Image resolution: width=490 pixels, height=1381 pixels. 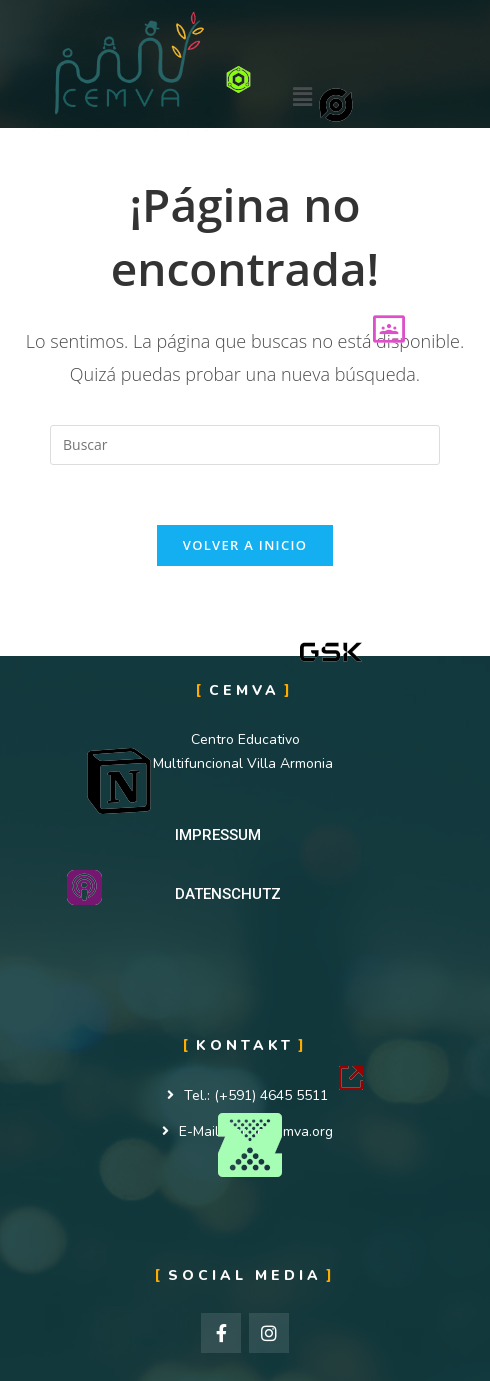 I want to click on open Notion app, so click(x=119, y=781).